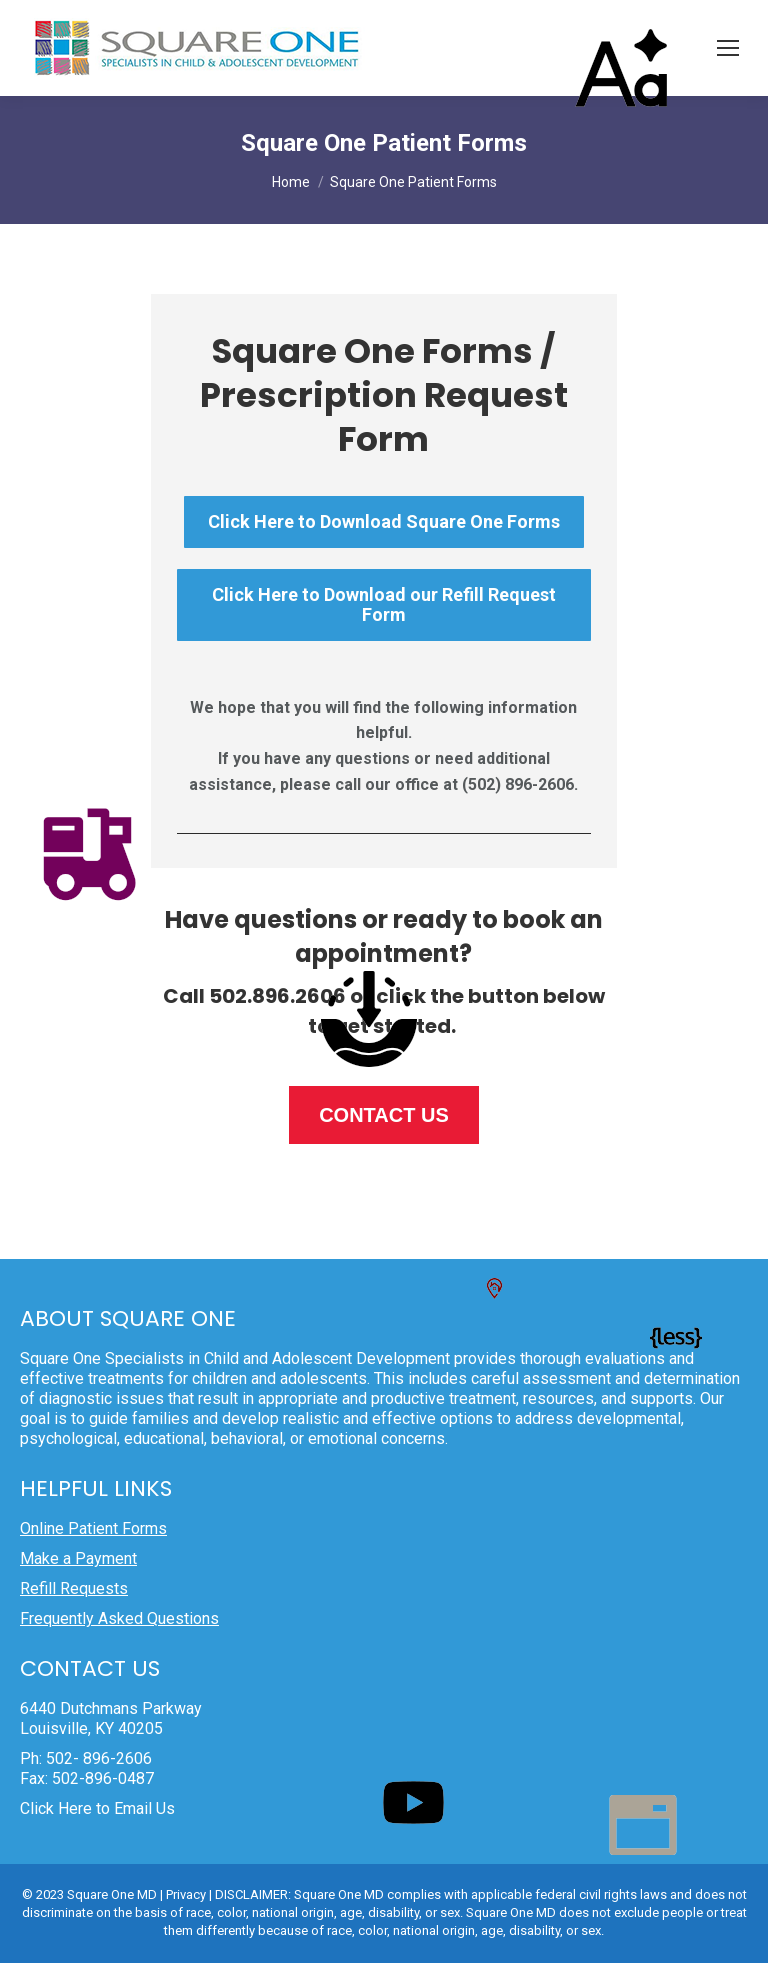 The width and height of the screenshot is (768, 1963). I want to click on less css preprocessor logo, so click(676, 1338).